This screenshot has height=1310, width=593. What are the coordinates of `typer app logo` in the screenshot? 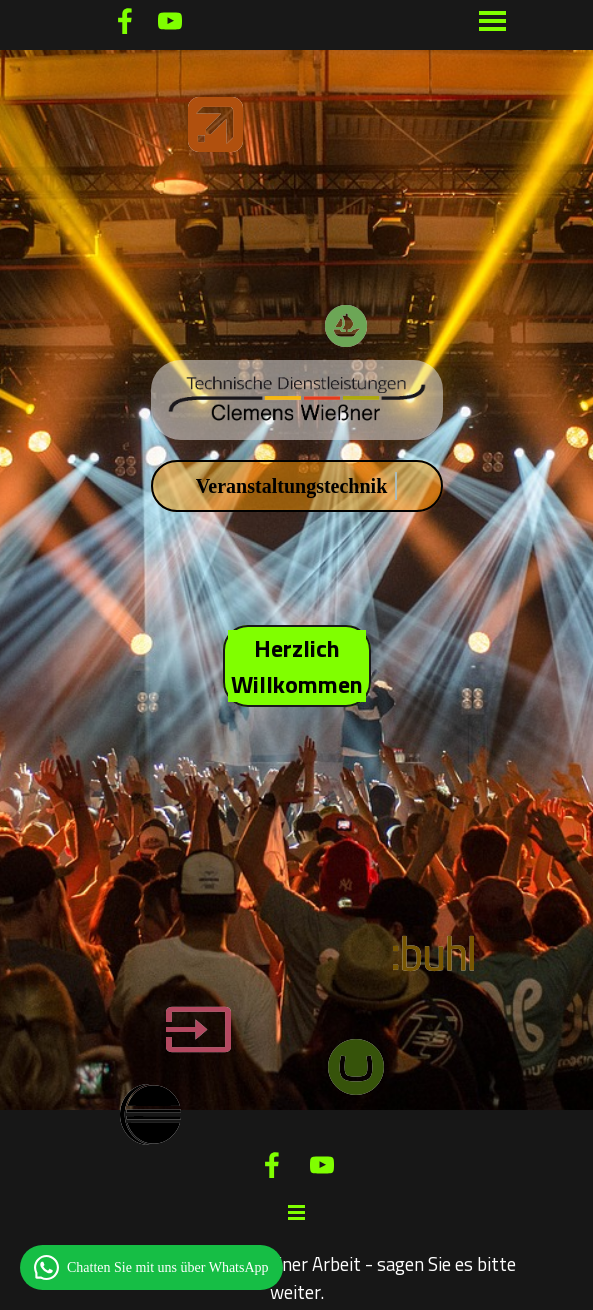 It's located at (198, 1029).